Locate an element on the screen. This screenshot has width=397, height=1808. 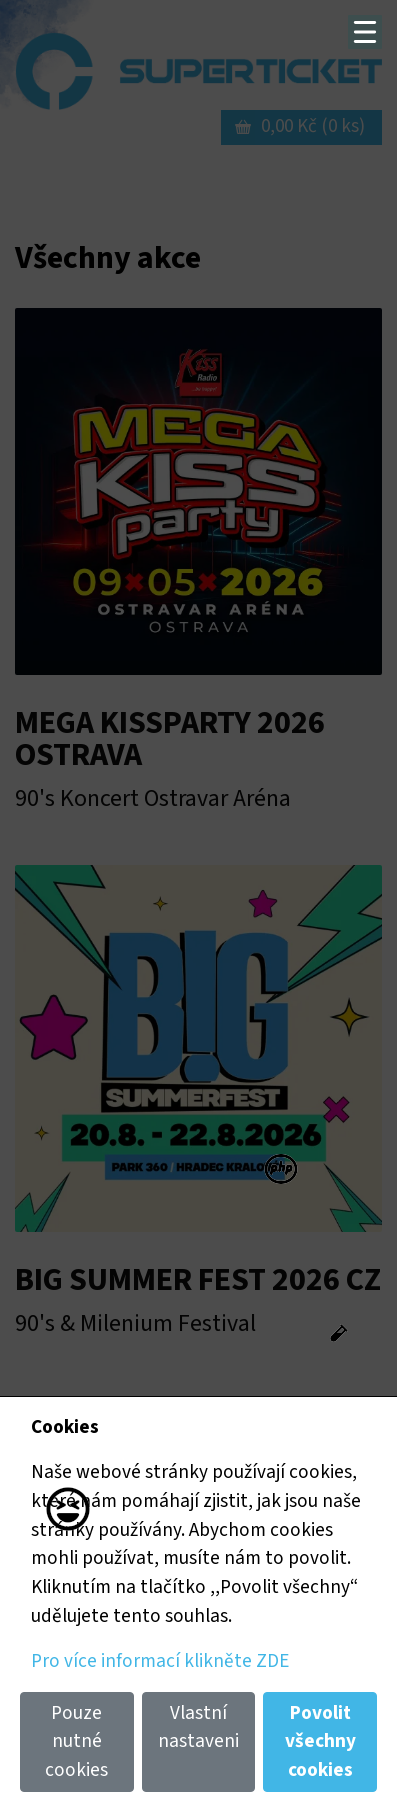
react with a laughing emoji is located at coordinates (68, 1509).